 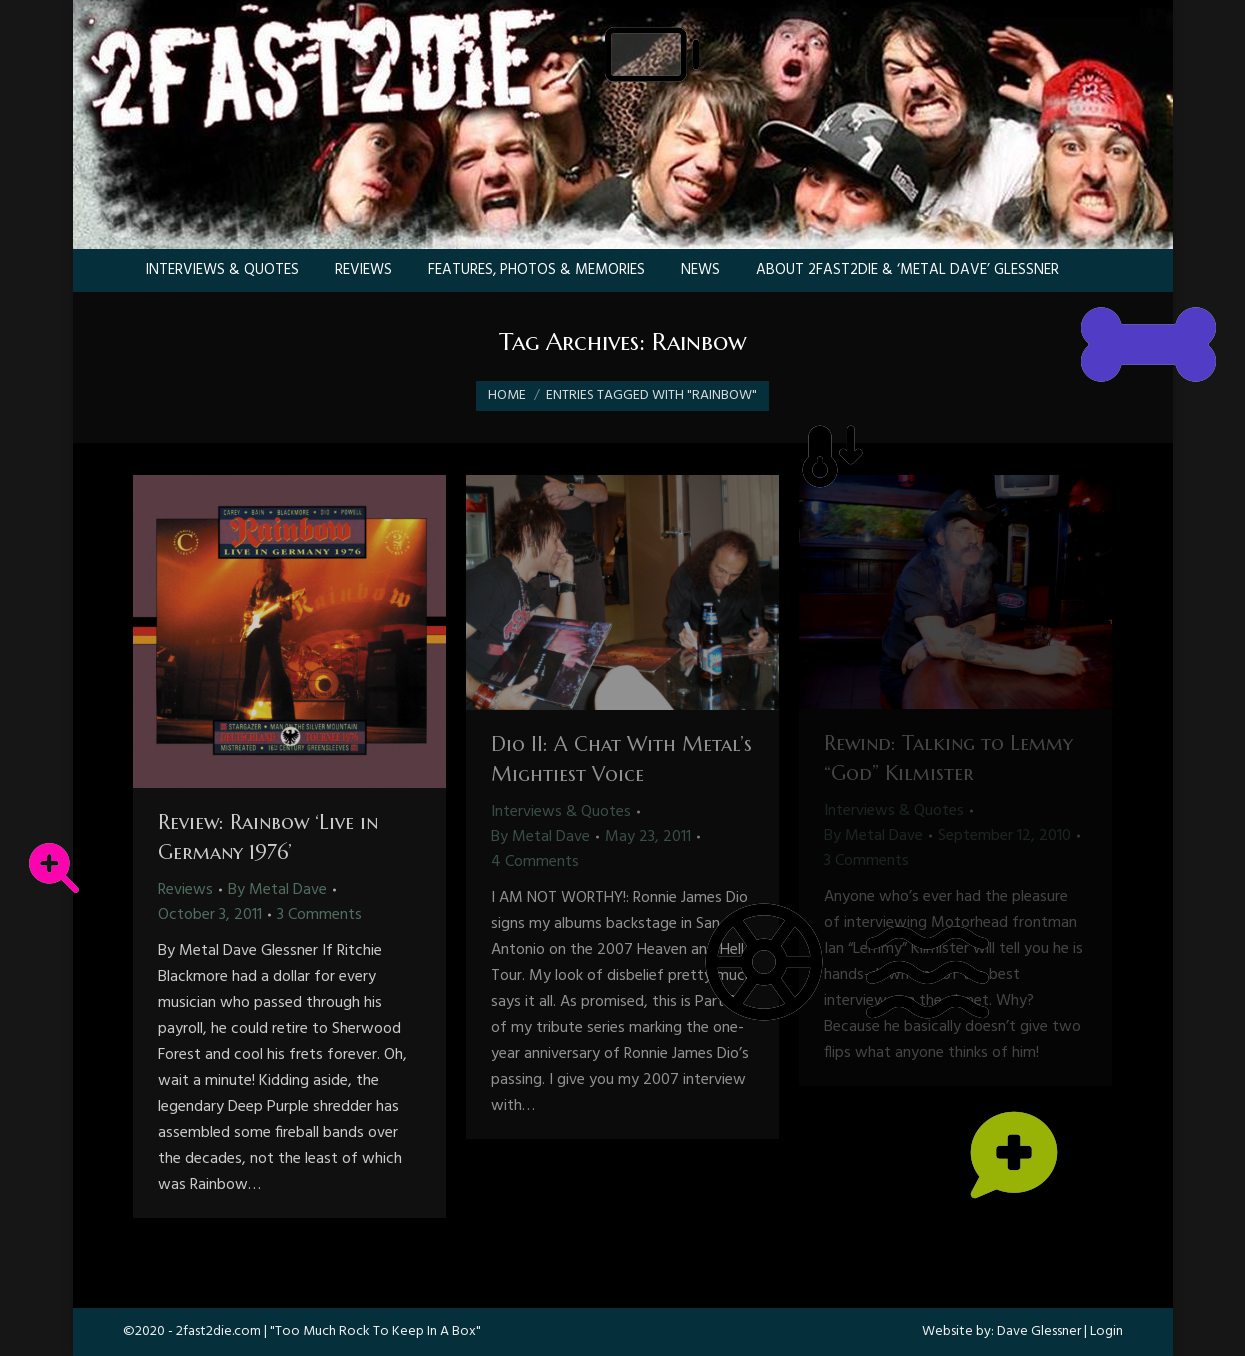 I want to click on indicates water or aquatic features, so click(x=927, y=972).